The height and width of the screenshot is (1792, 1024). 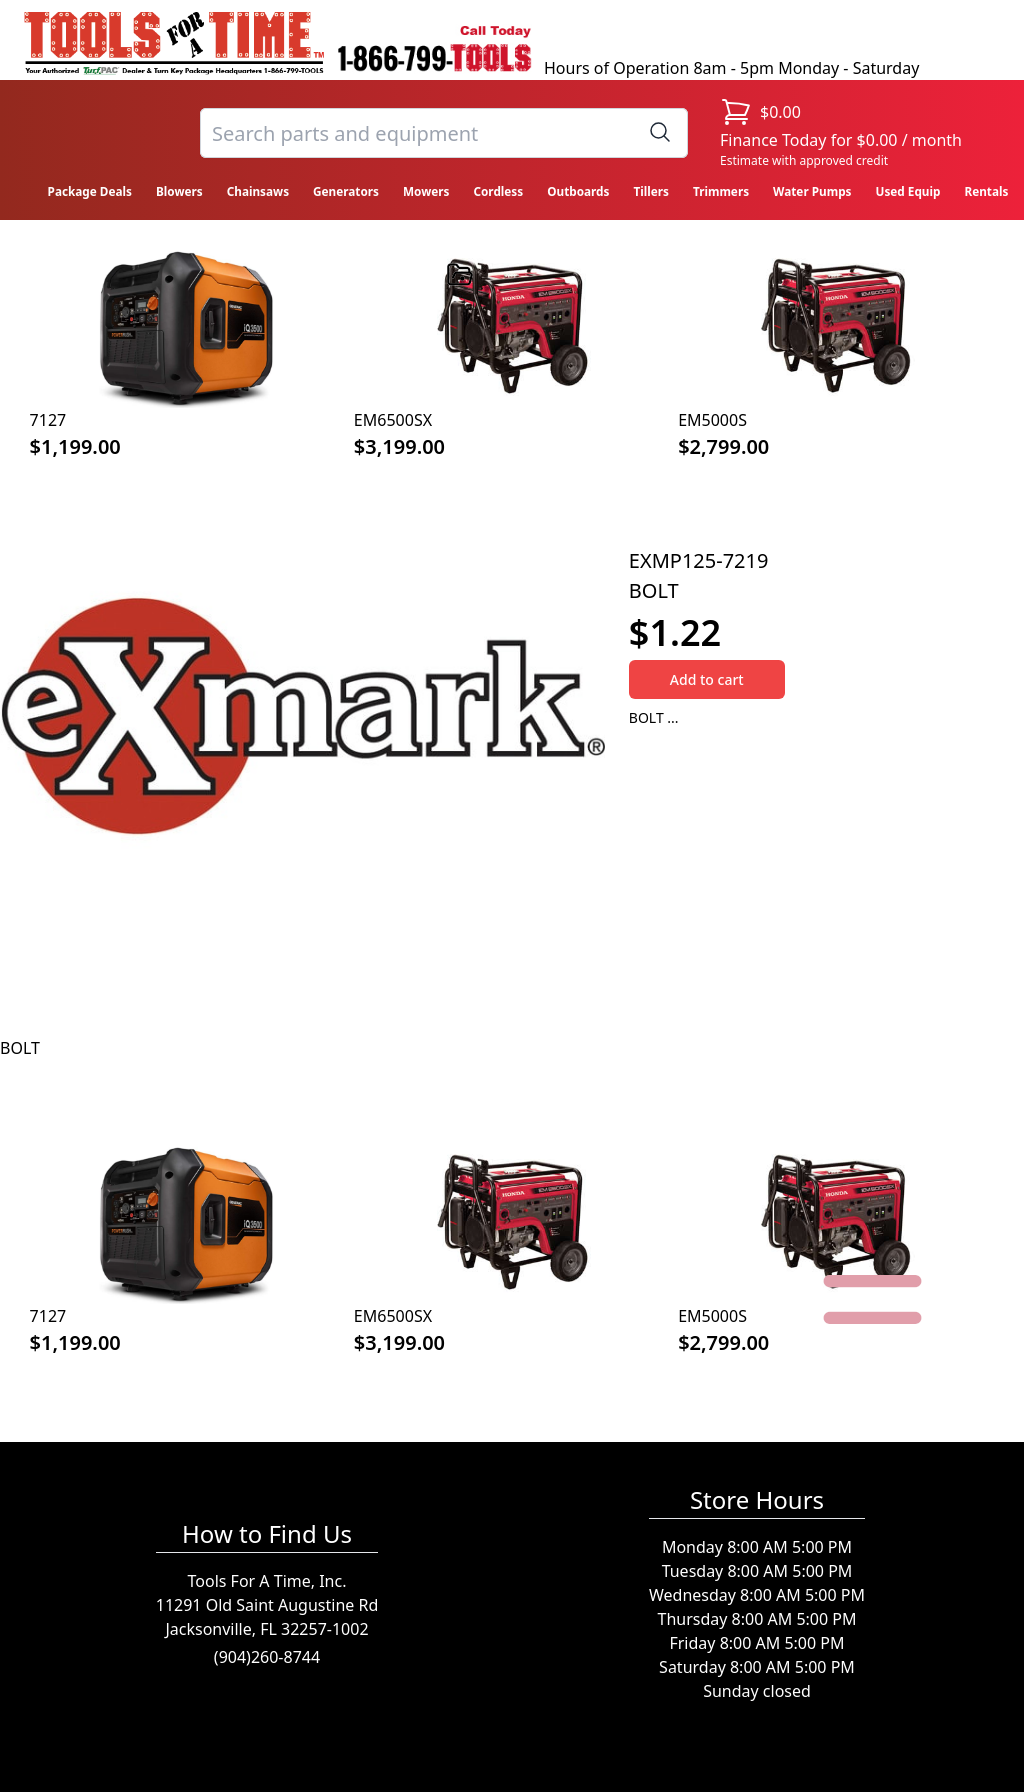 I want to click on indicates equality or balance between values, so click(x=872, y=1299).